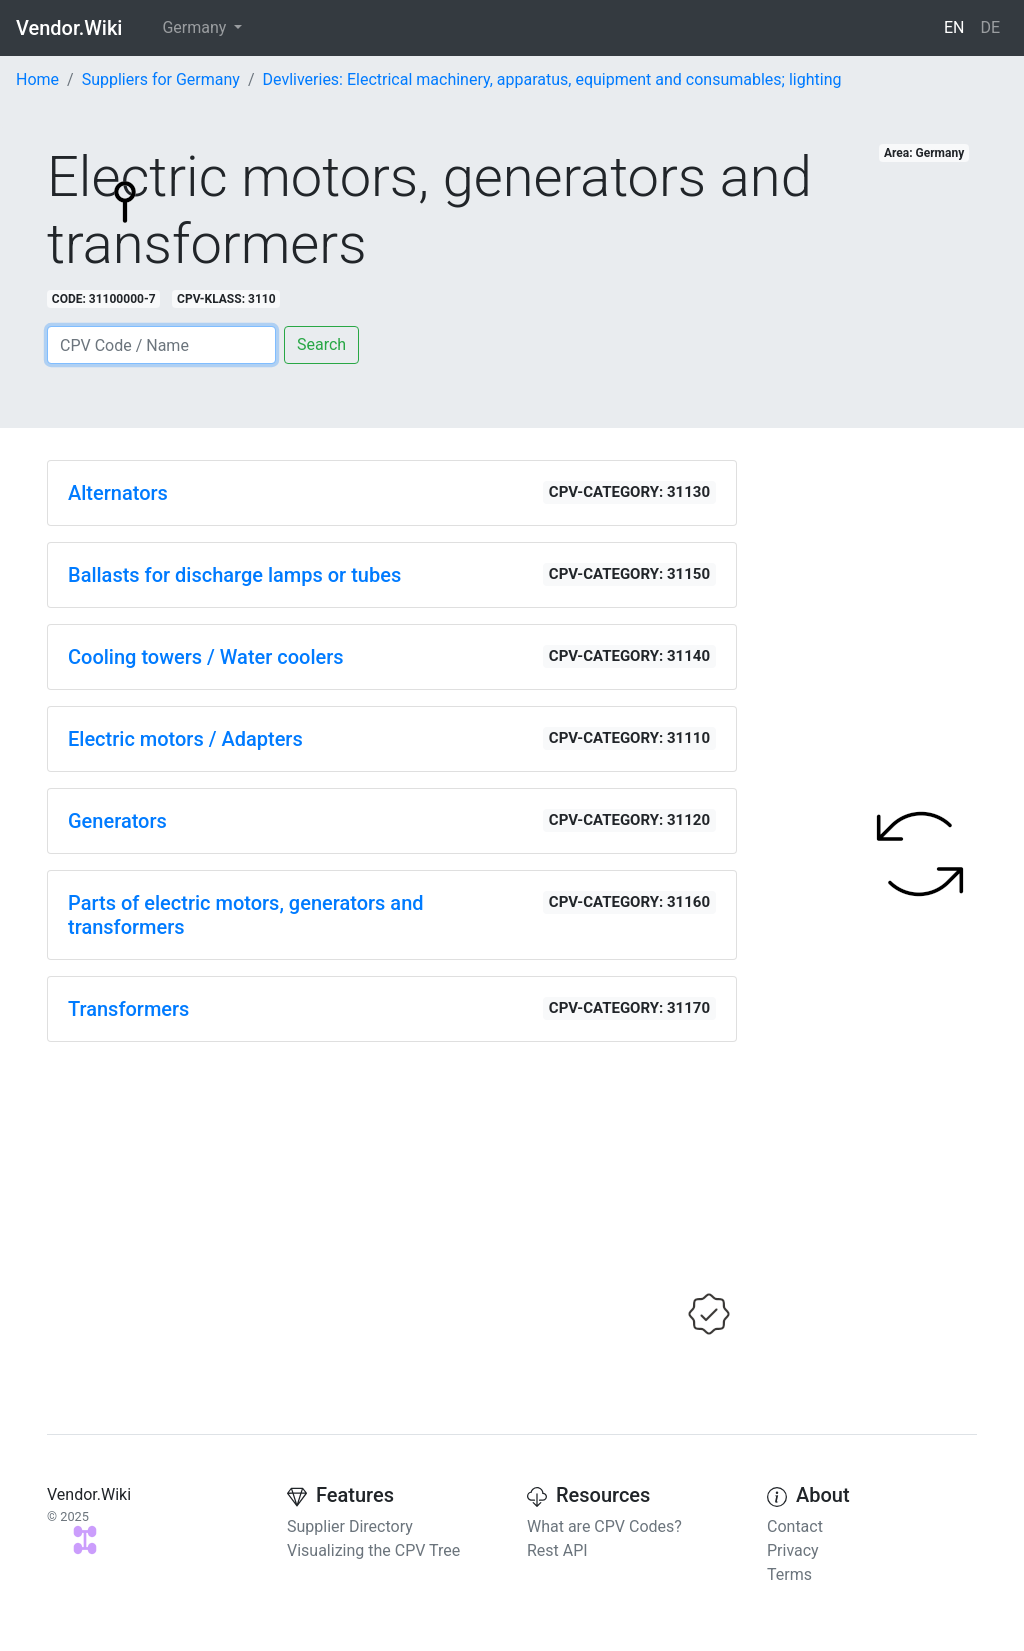  What do you see at coordinates (920, 854) in the screenshot?
I see `refresh or reload content` at bounding box center [920, 854].